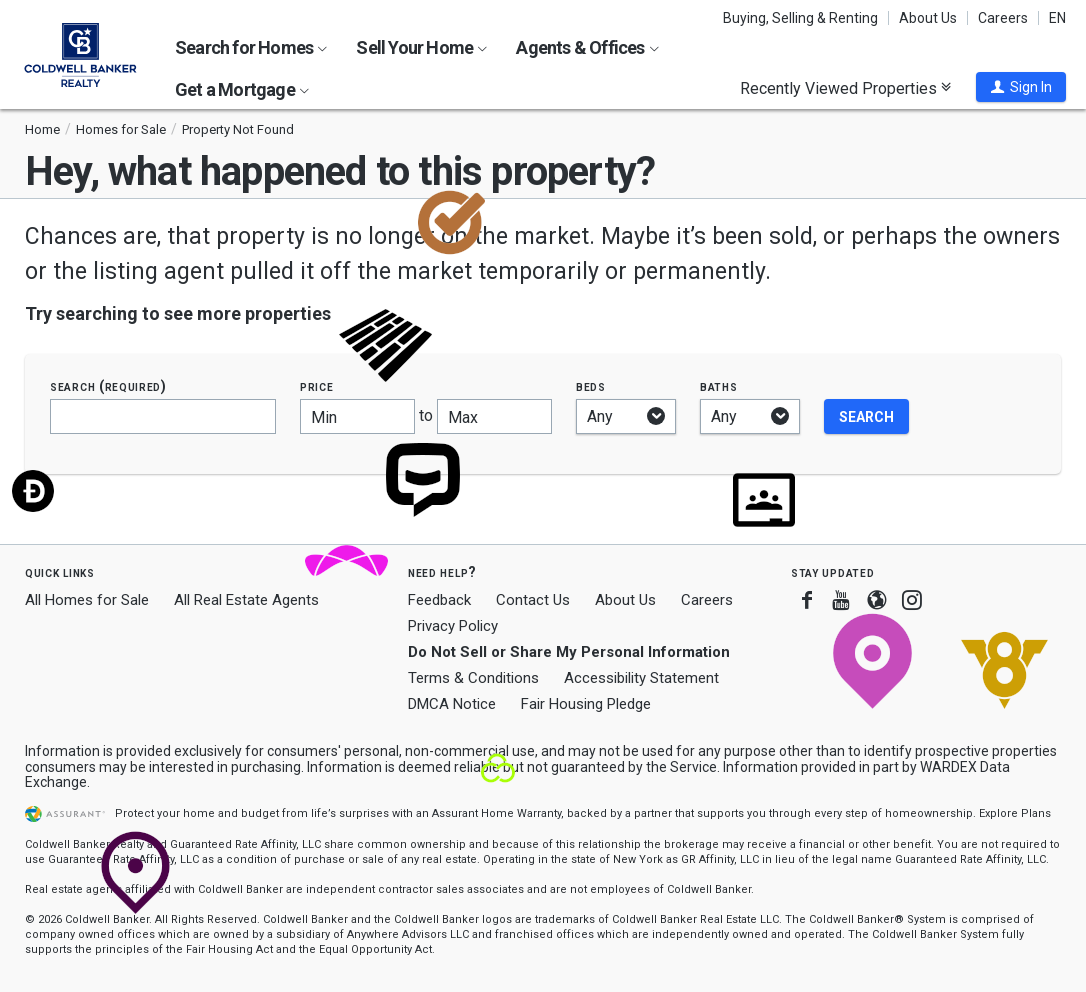 This screenshot has height=992, width=1086. I want to click on topcoder logo - link to competitive programming platform, so click(346, 560).